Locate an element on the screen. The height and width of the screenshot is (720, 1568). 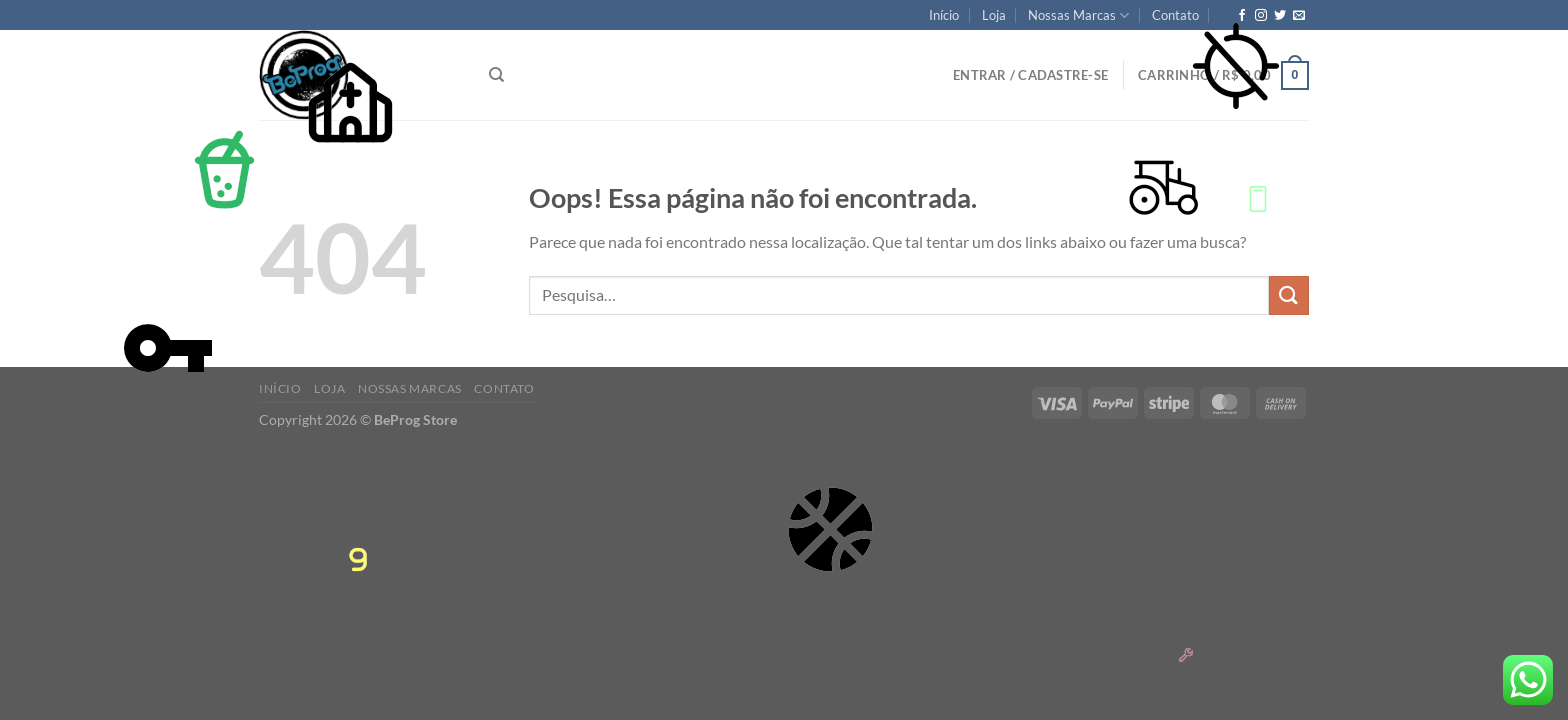
location services disabled is located at coordinates (1236, 66).